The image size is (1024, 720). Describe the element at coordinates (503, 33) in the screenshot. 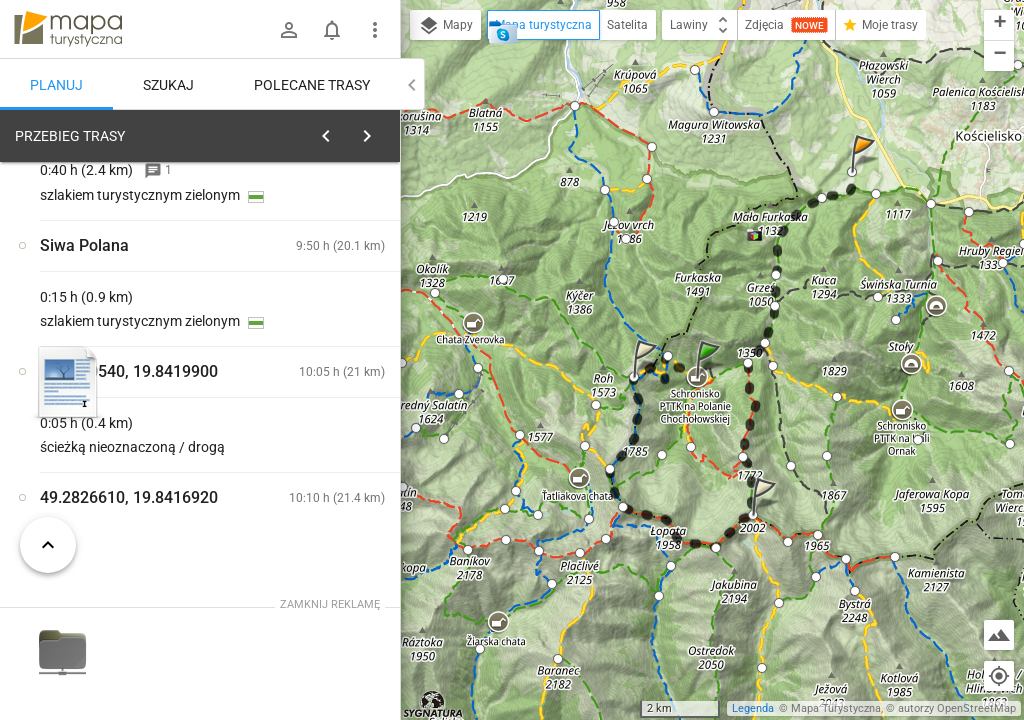

I see `open folder containing Skype files` at that location.